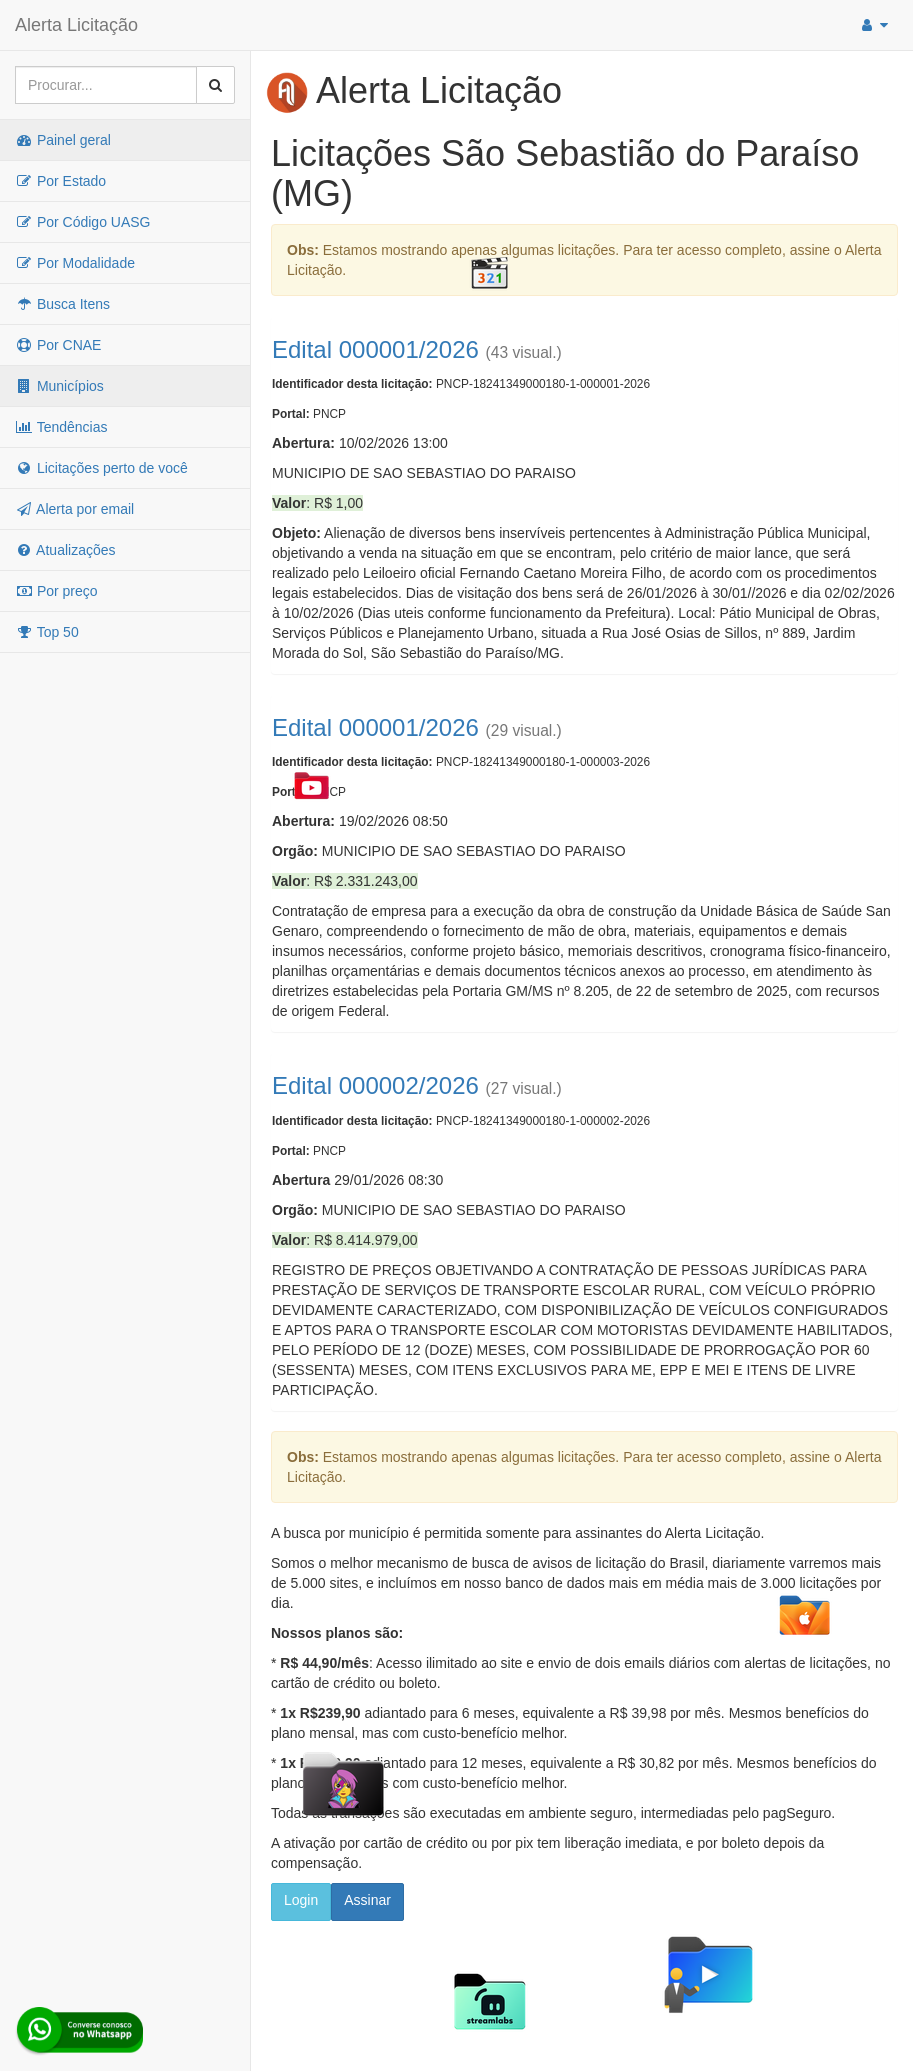  I want to click on folder containing emoji or emoticon files, so click(343, 1786).